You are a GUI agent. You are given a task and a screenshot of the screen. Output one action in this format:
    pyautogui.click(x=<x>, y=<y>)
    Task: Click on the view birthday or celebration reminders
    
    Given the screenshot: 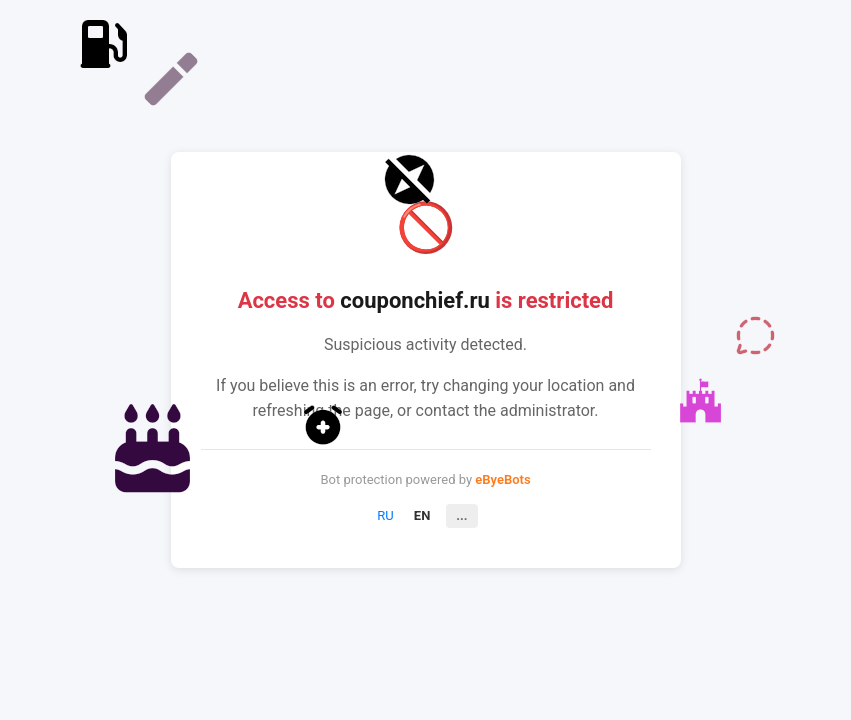 What is the action you would take?
    pyautogui.click(x=152, y=449)
    